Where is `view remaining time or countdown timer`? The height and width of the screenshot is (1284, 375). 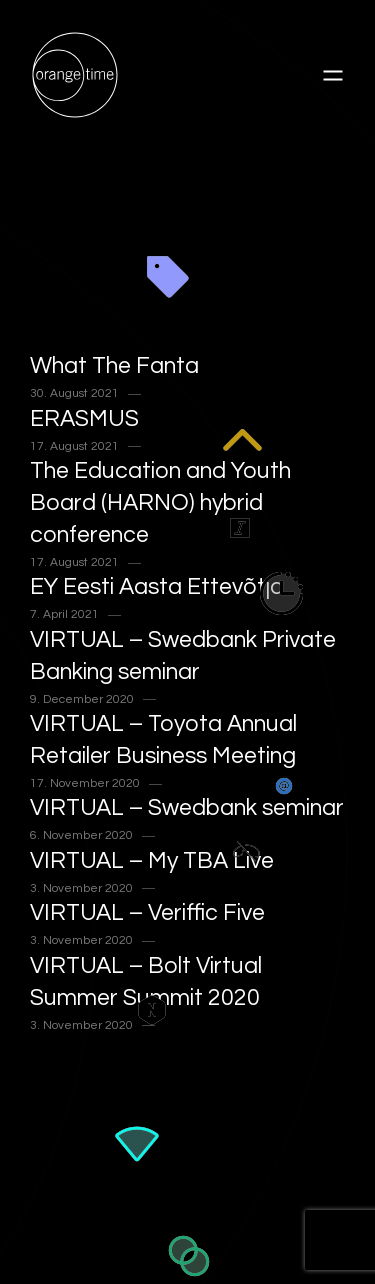 view remaining time or countdown timer is located at coordinates (281, 593).